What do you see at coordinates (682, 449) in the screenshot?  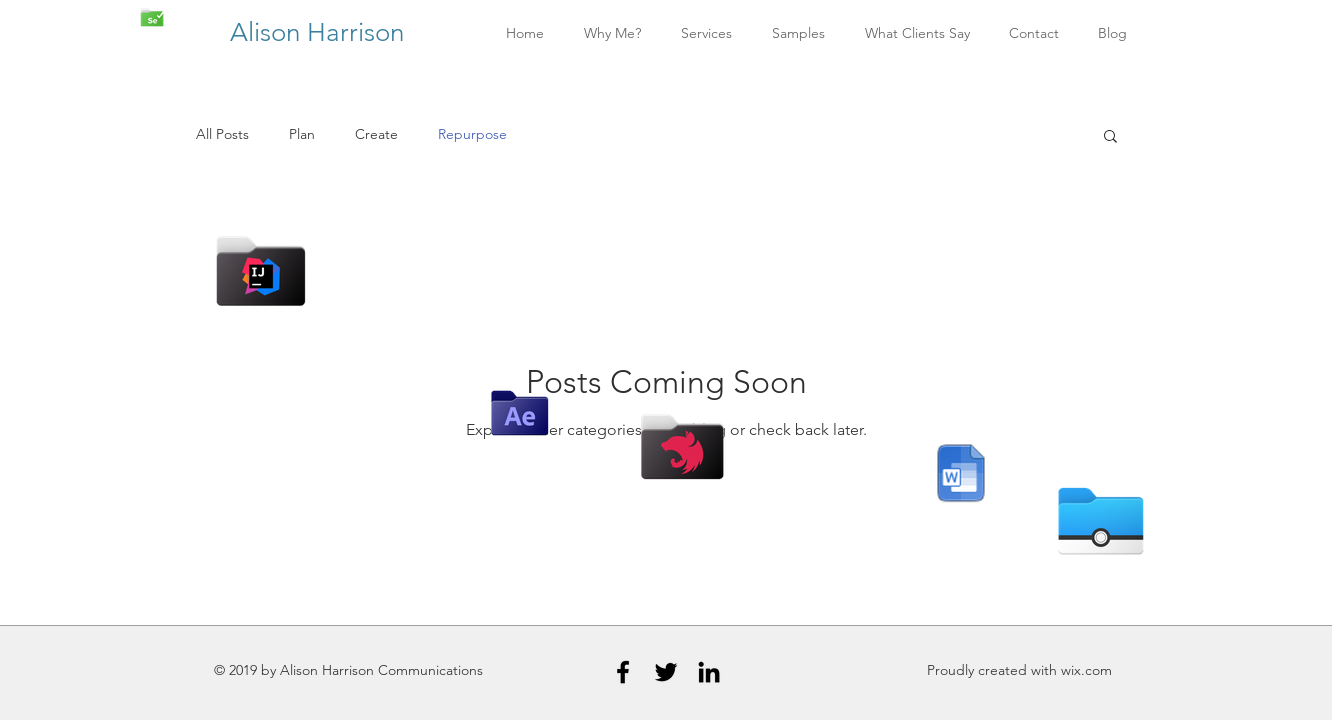 I see `open NestJS project folder` at bounding box center [682, 449].